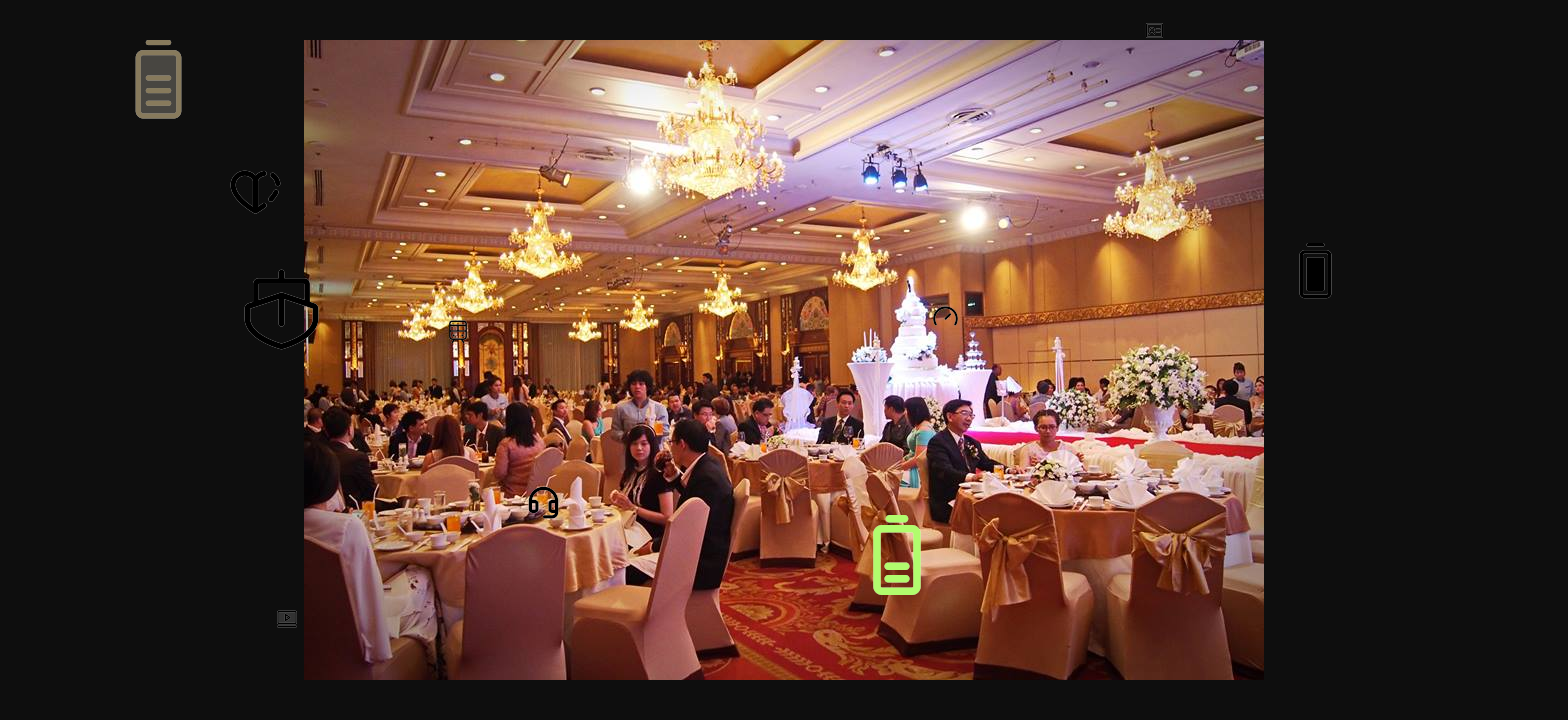  I want to click on indicates partial like or favorite status, so click(255, 190).